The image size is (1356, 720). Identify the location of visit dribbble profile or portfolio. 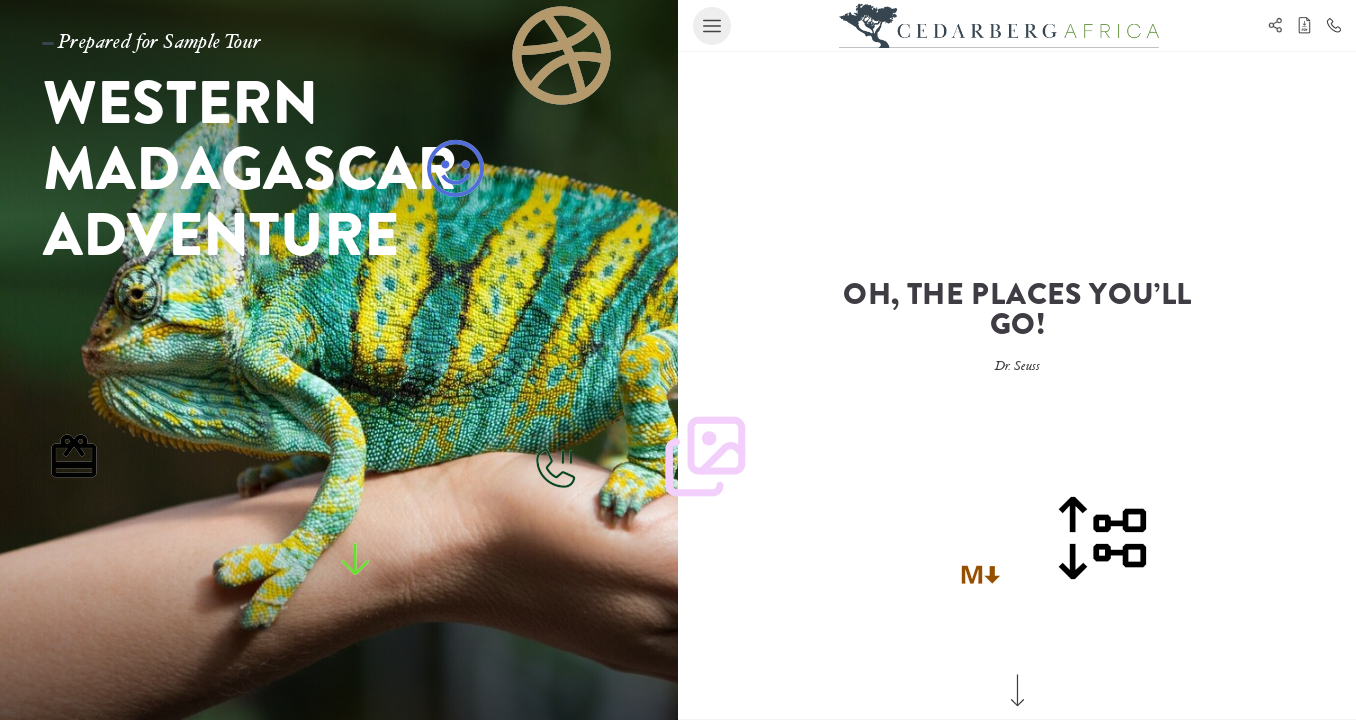
(561, 55).